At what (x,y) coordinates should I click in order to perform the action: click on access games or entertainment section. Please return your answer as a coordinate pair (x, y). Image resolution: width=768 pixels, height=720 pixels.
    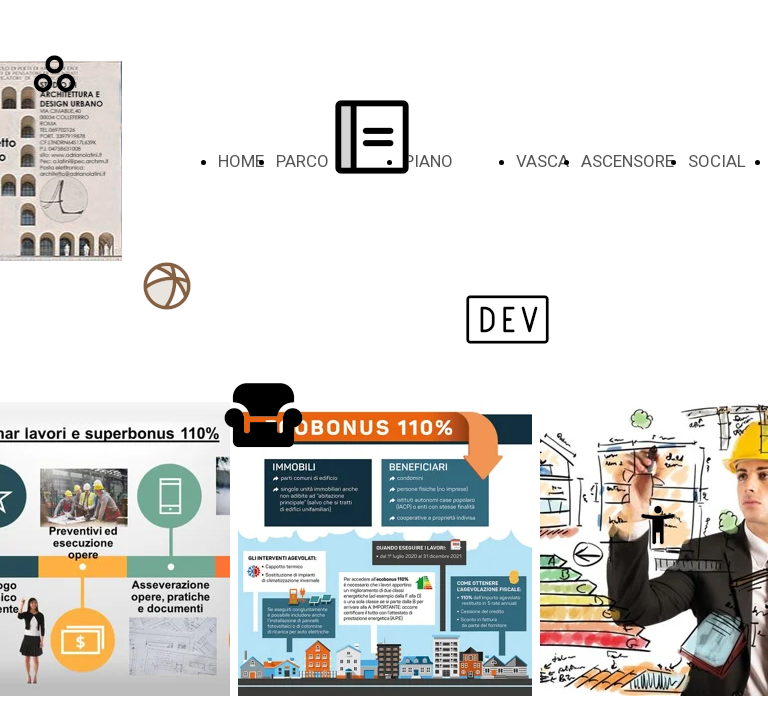
    Looking at the image, I should click on (167, 286).